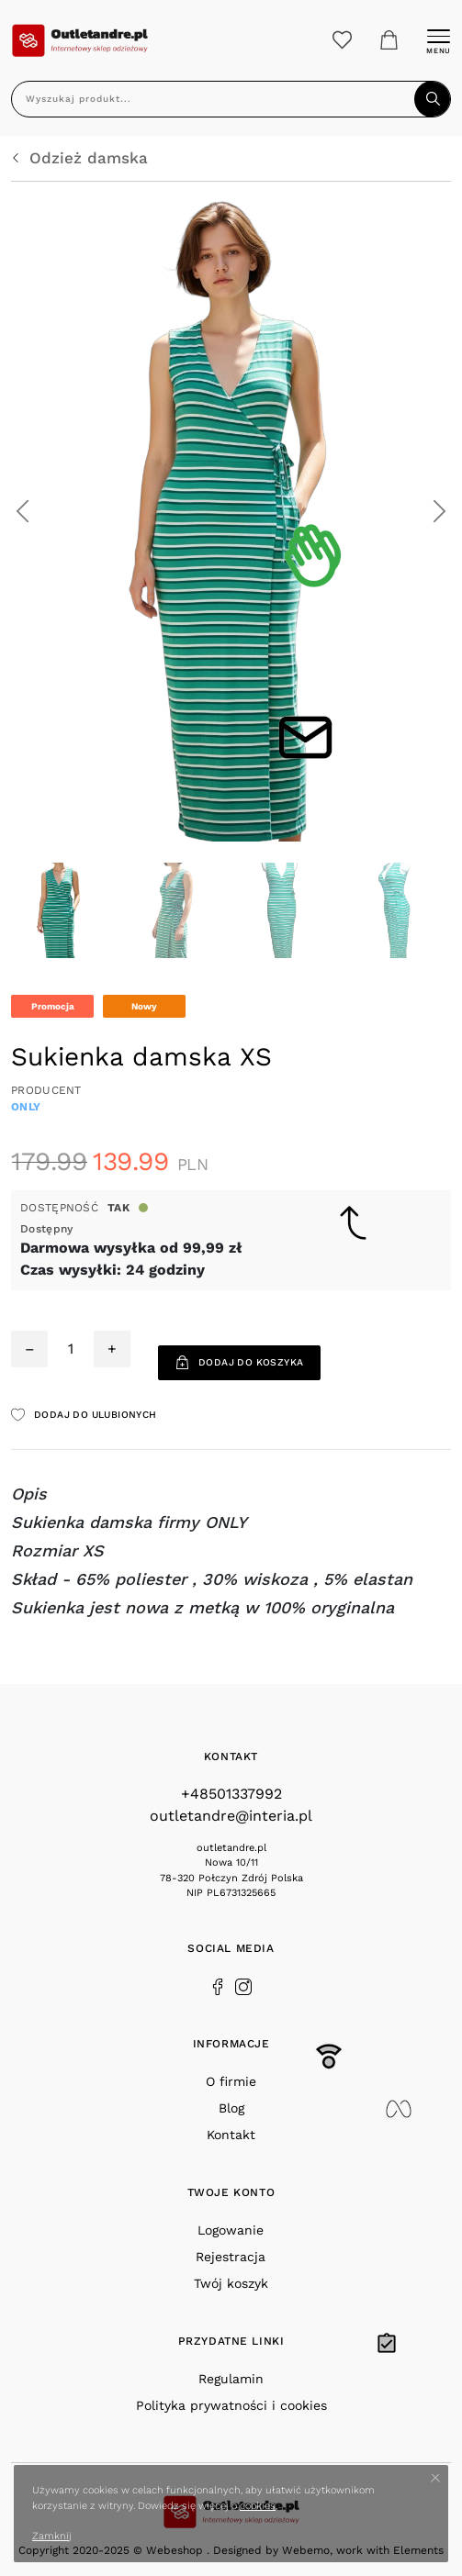  I want to click on open your email inbox, so click(305, 737).